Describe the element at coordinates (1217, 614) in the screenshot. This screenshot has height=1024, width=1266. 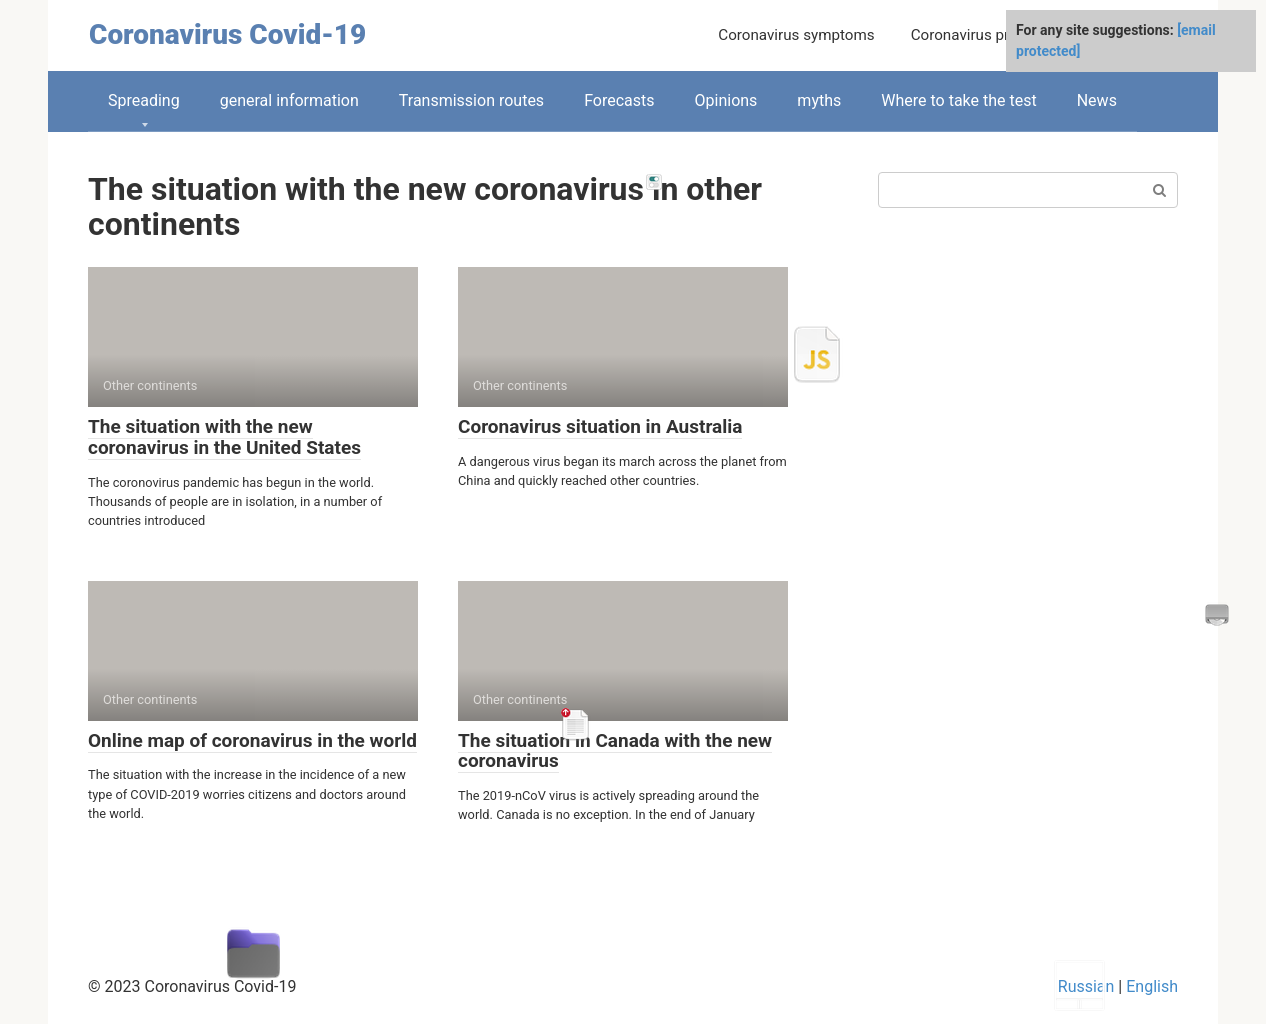
I see `access optical disc drive` at that location.